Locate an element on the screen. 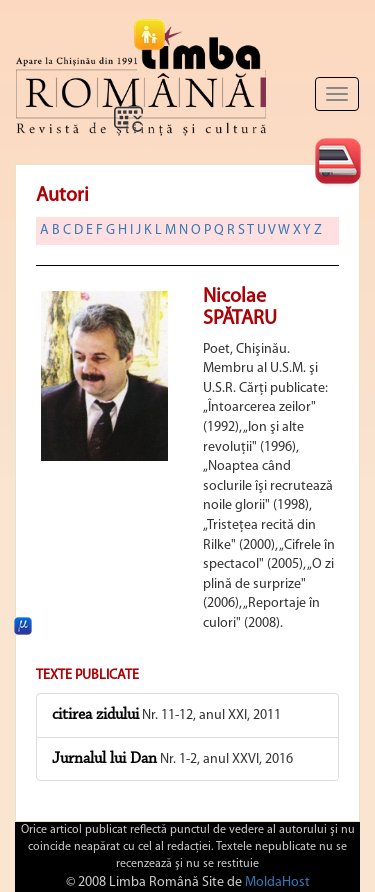 Image resolution: width=375 pixels, height=892 pixels. open on-screen keyboard settings is located at coordinates (128, 117).